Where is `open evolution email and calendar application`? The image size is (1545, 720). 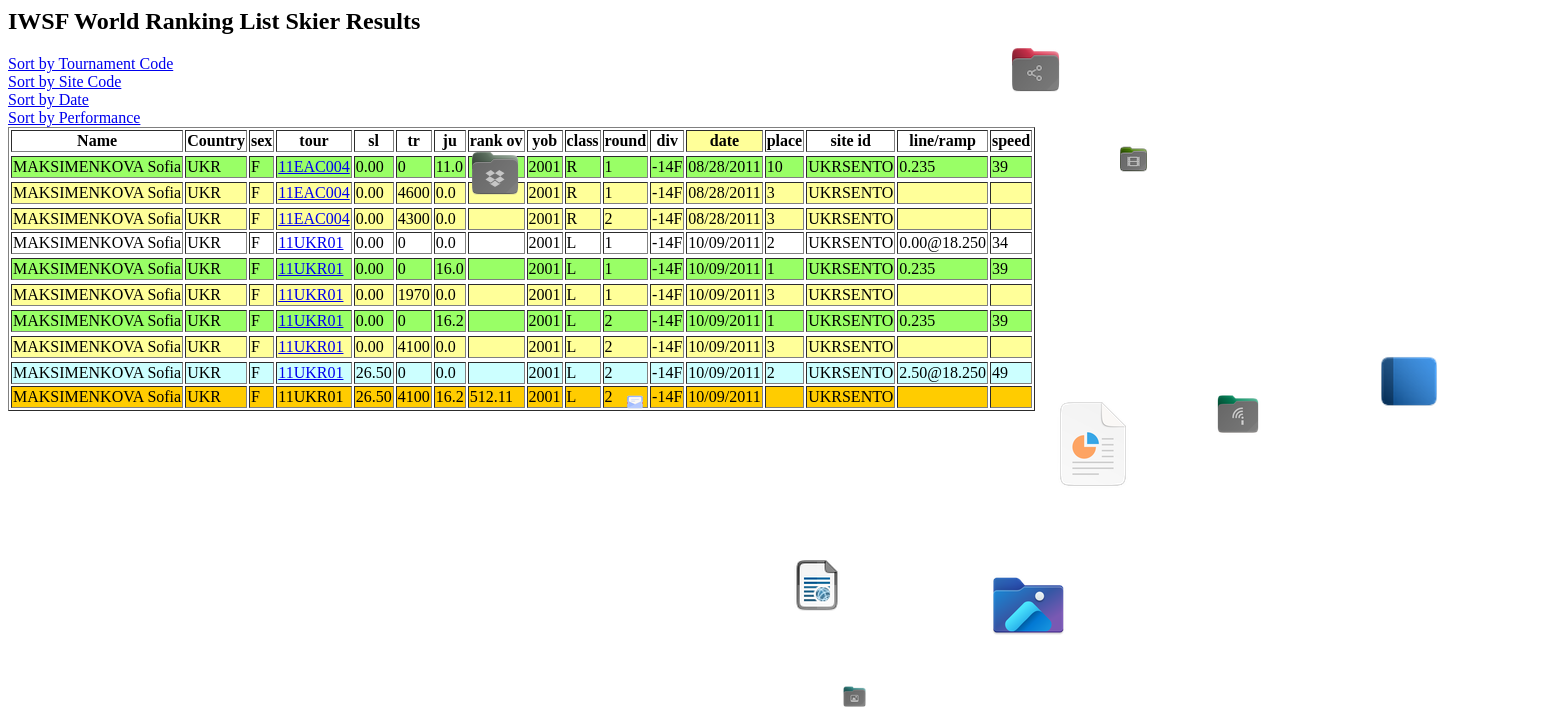 open evolution email and calendar application is located at coordinates (635, 402).